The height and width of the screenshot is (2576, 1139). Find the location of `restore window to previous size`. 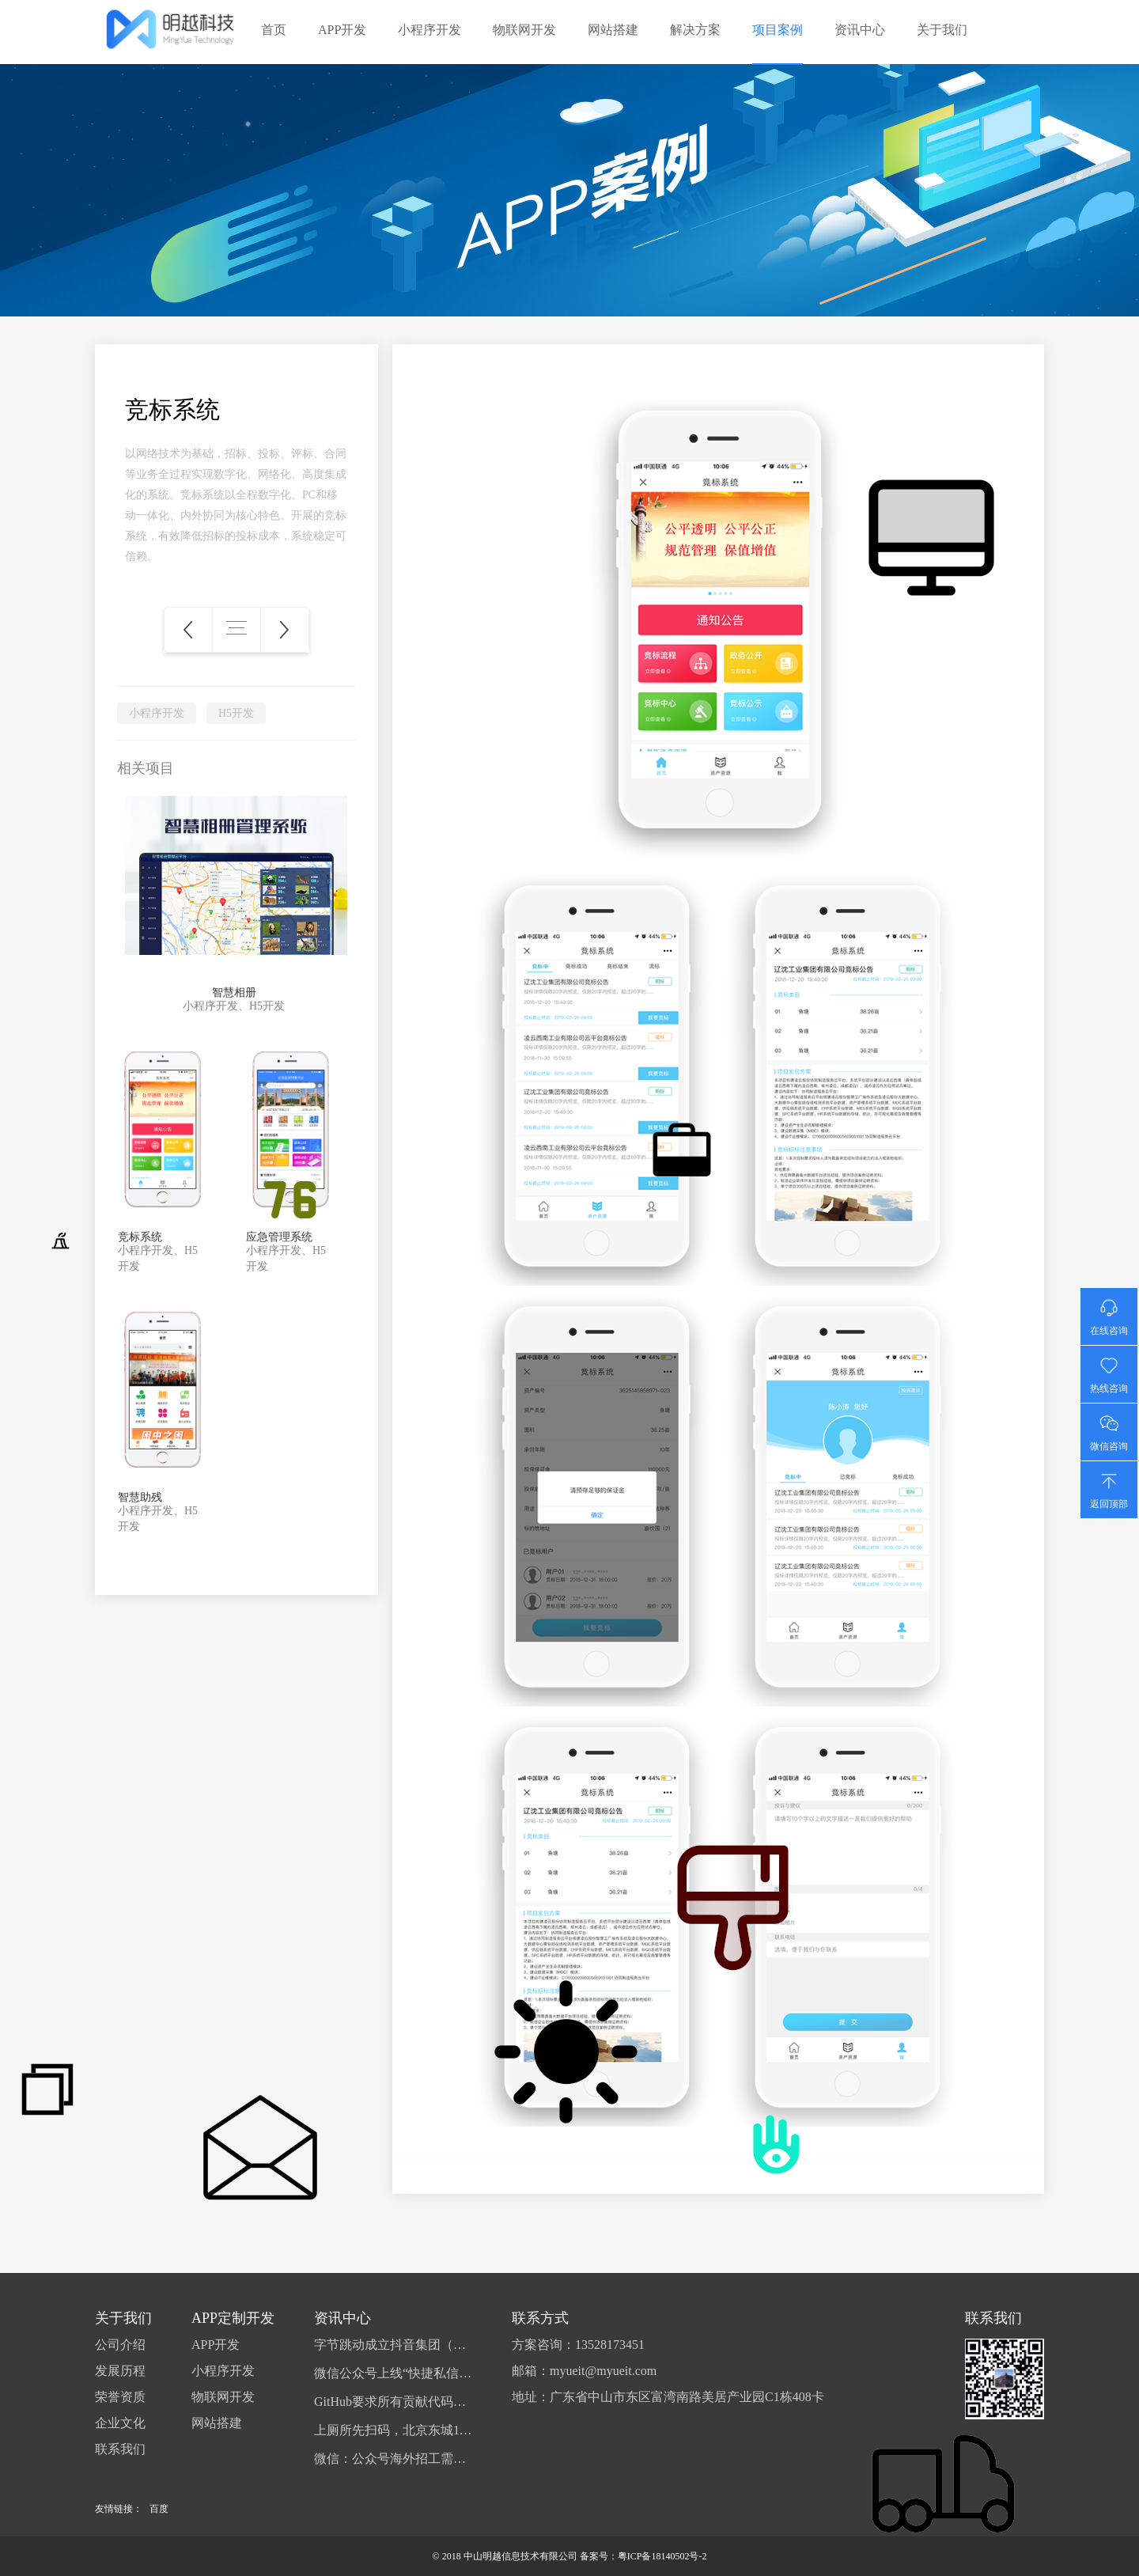

restore window to previous size is located at coordinates (45, 2087).